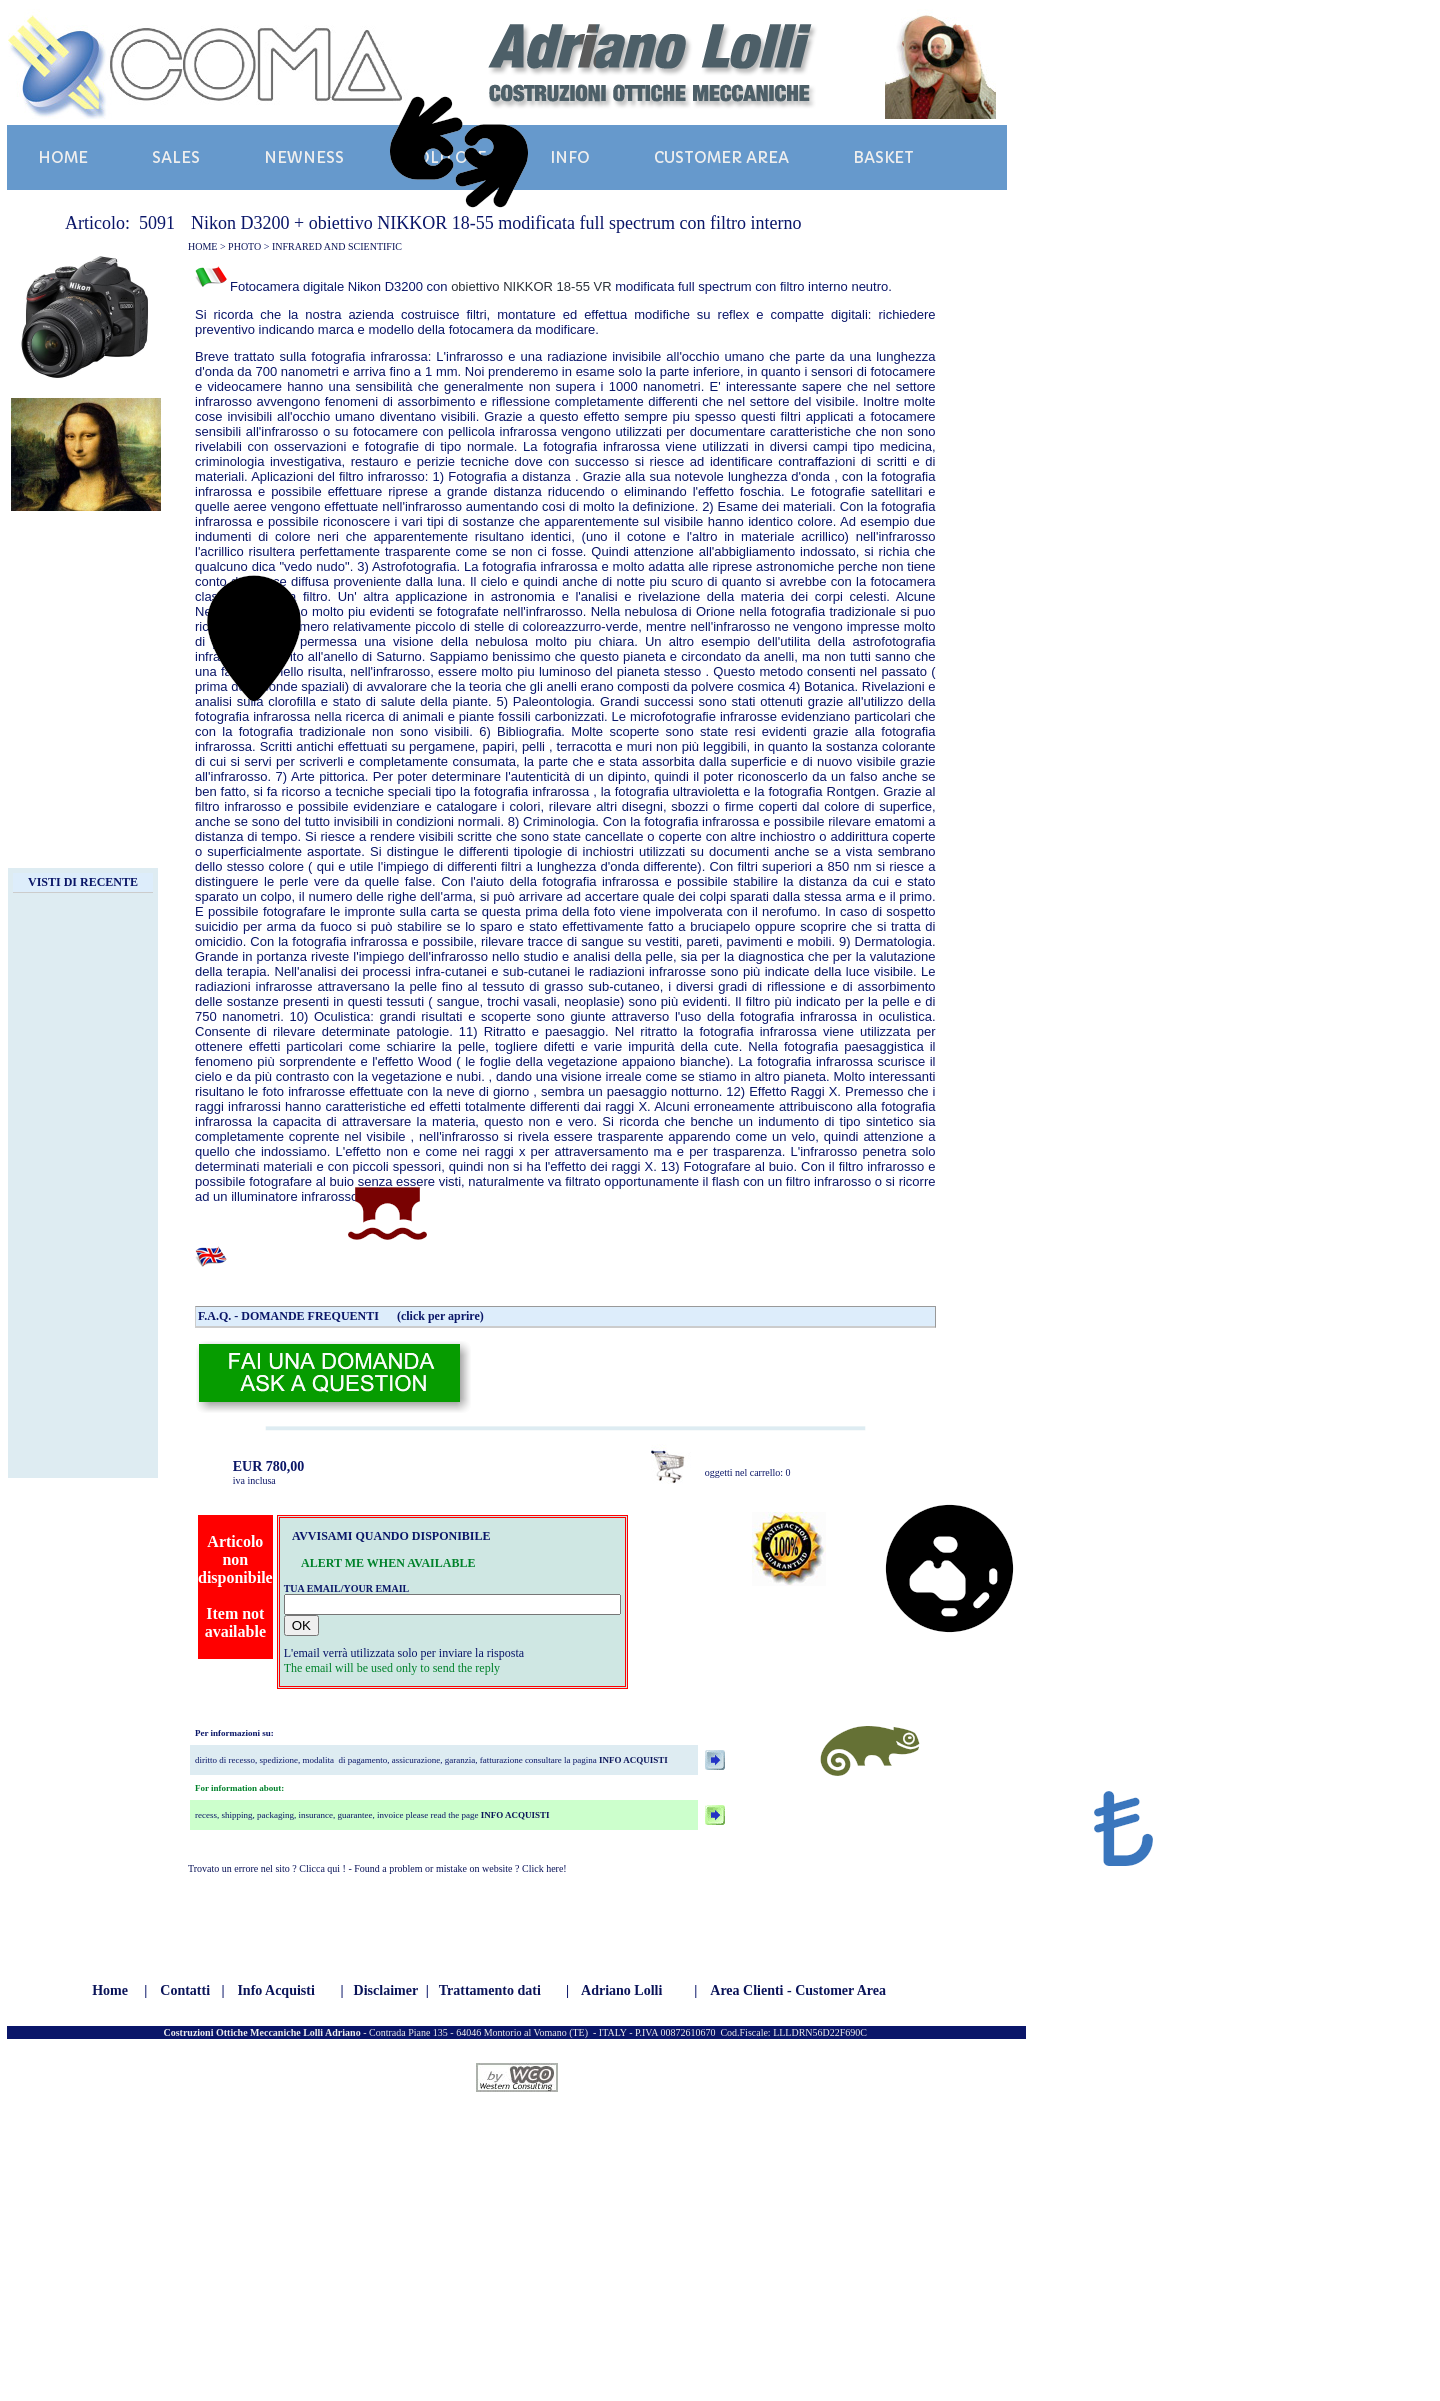 This screenshot has height=2401, width=1440. Describe the element at coordinates (949, 1568) in the screenshot. I see `select oceania or australia region` at that location.